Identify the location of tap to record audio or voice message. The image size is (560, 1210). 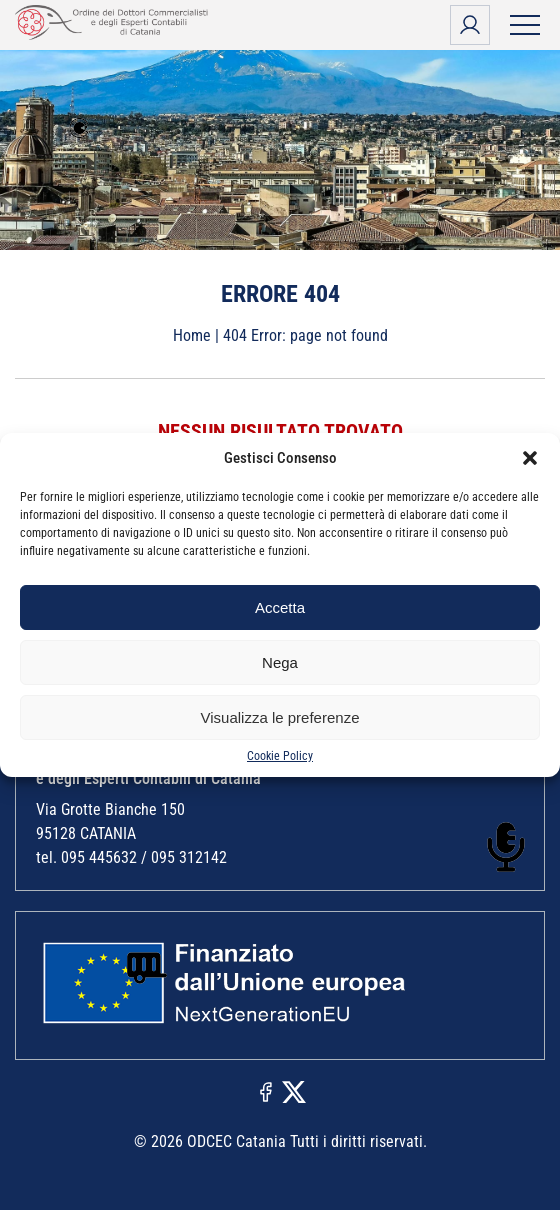
(506, 847).